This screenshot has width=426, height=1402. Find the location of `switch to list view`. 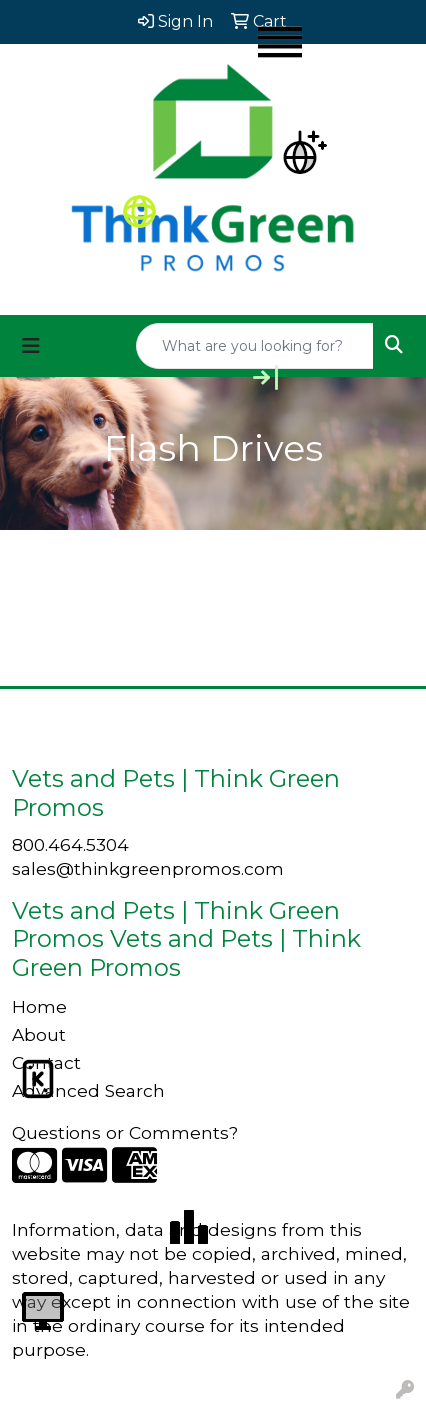

switch to list view is located at coordinates (280, 42).